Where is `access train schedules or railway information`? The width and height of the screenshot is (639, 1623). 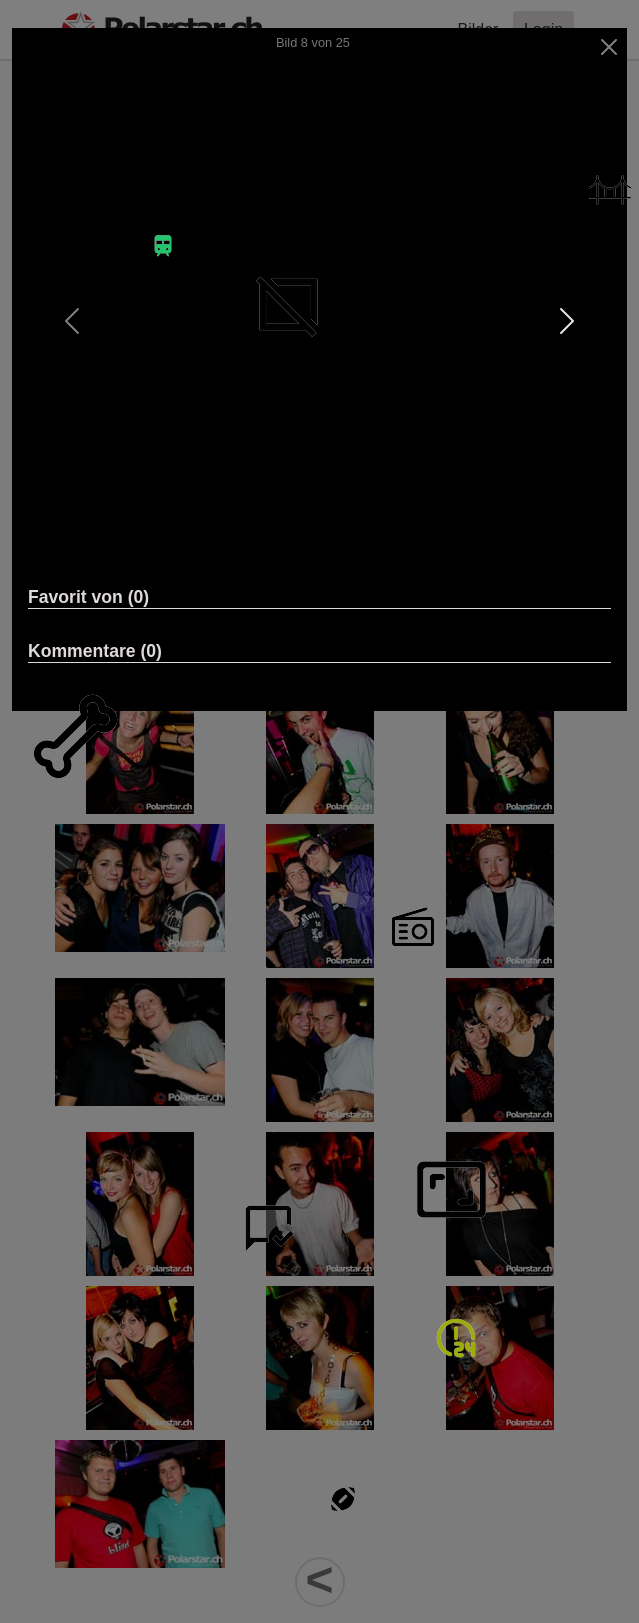
access train schedules or railway information is located at coordinates (163, 245).